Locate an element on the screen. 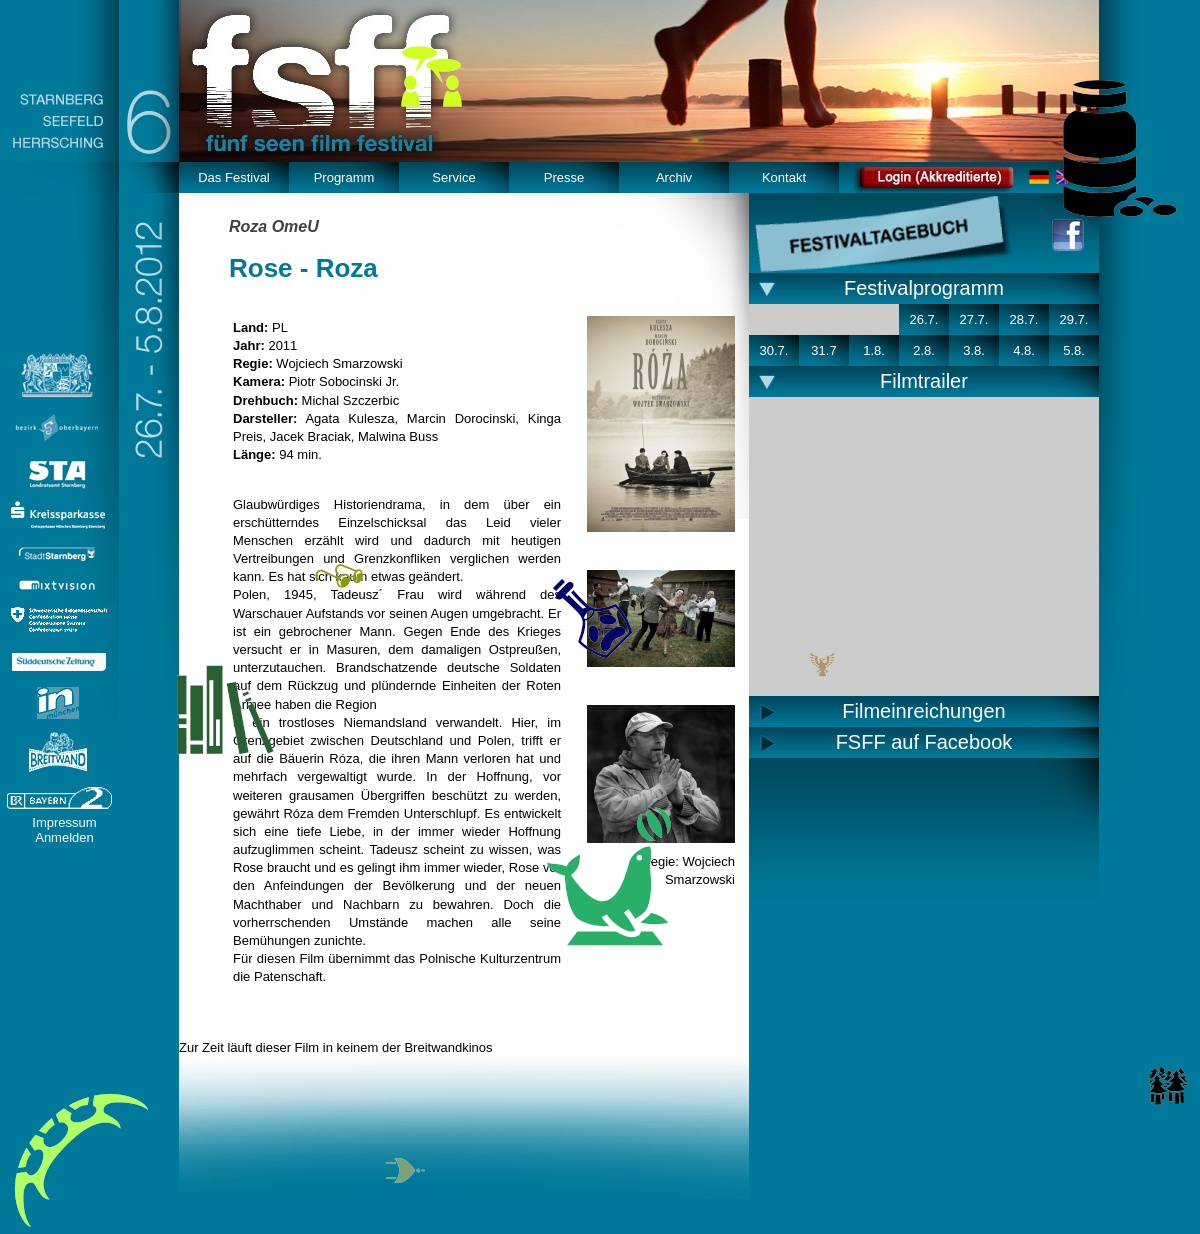 Image resolution: width=1200 pixels, height=1234 pixels. represents a NOR logic gate in circuit design is located at coordinates (405, 1170).